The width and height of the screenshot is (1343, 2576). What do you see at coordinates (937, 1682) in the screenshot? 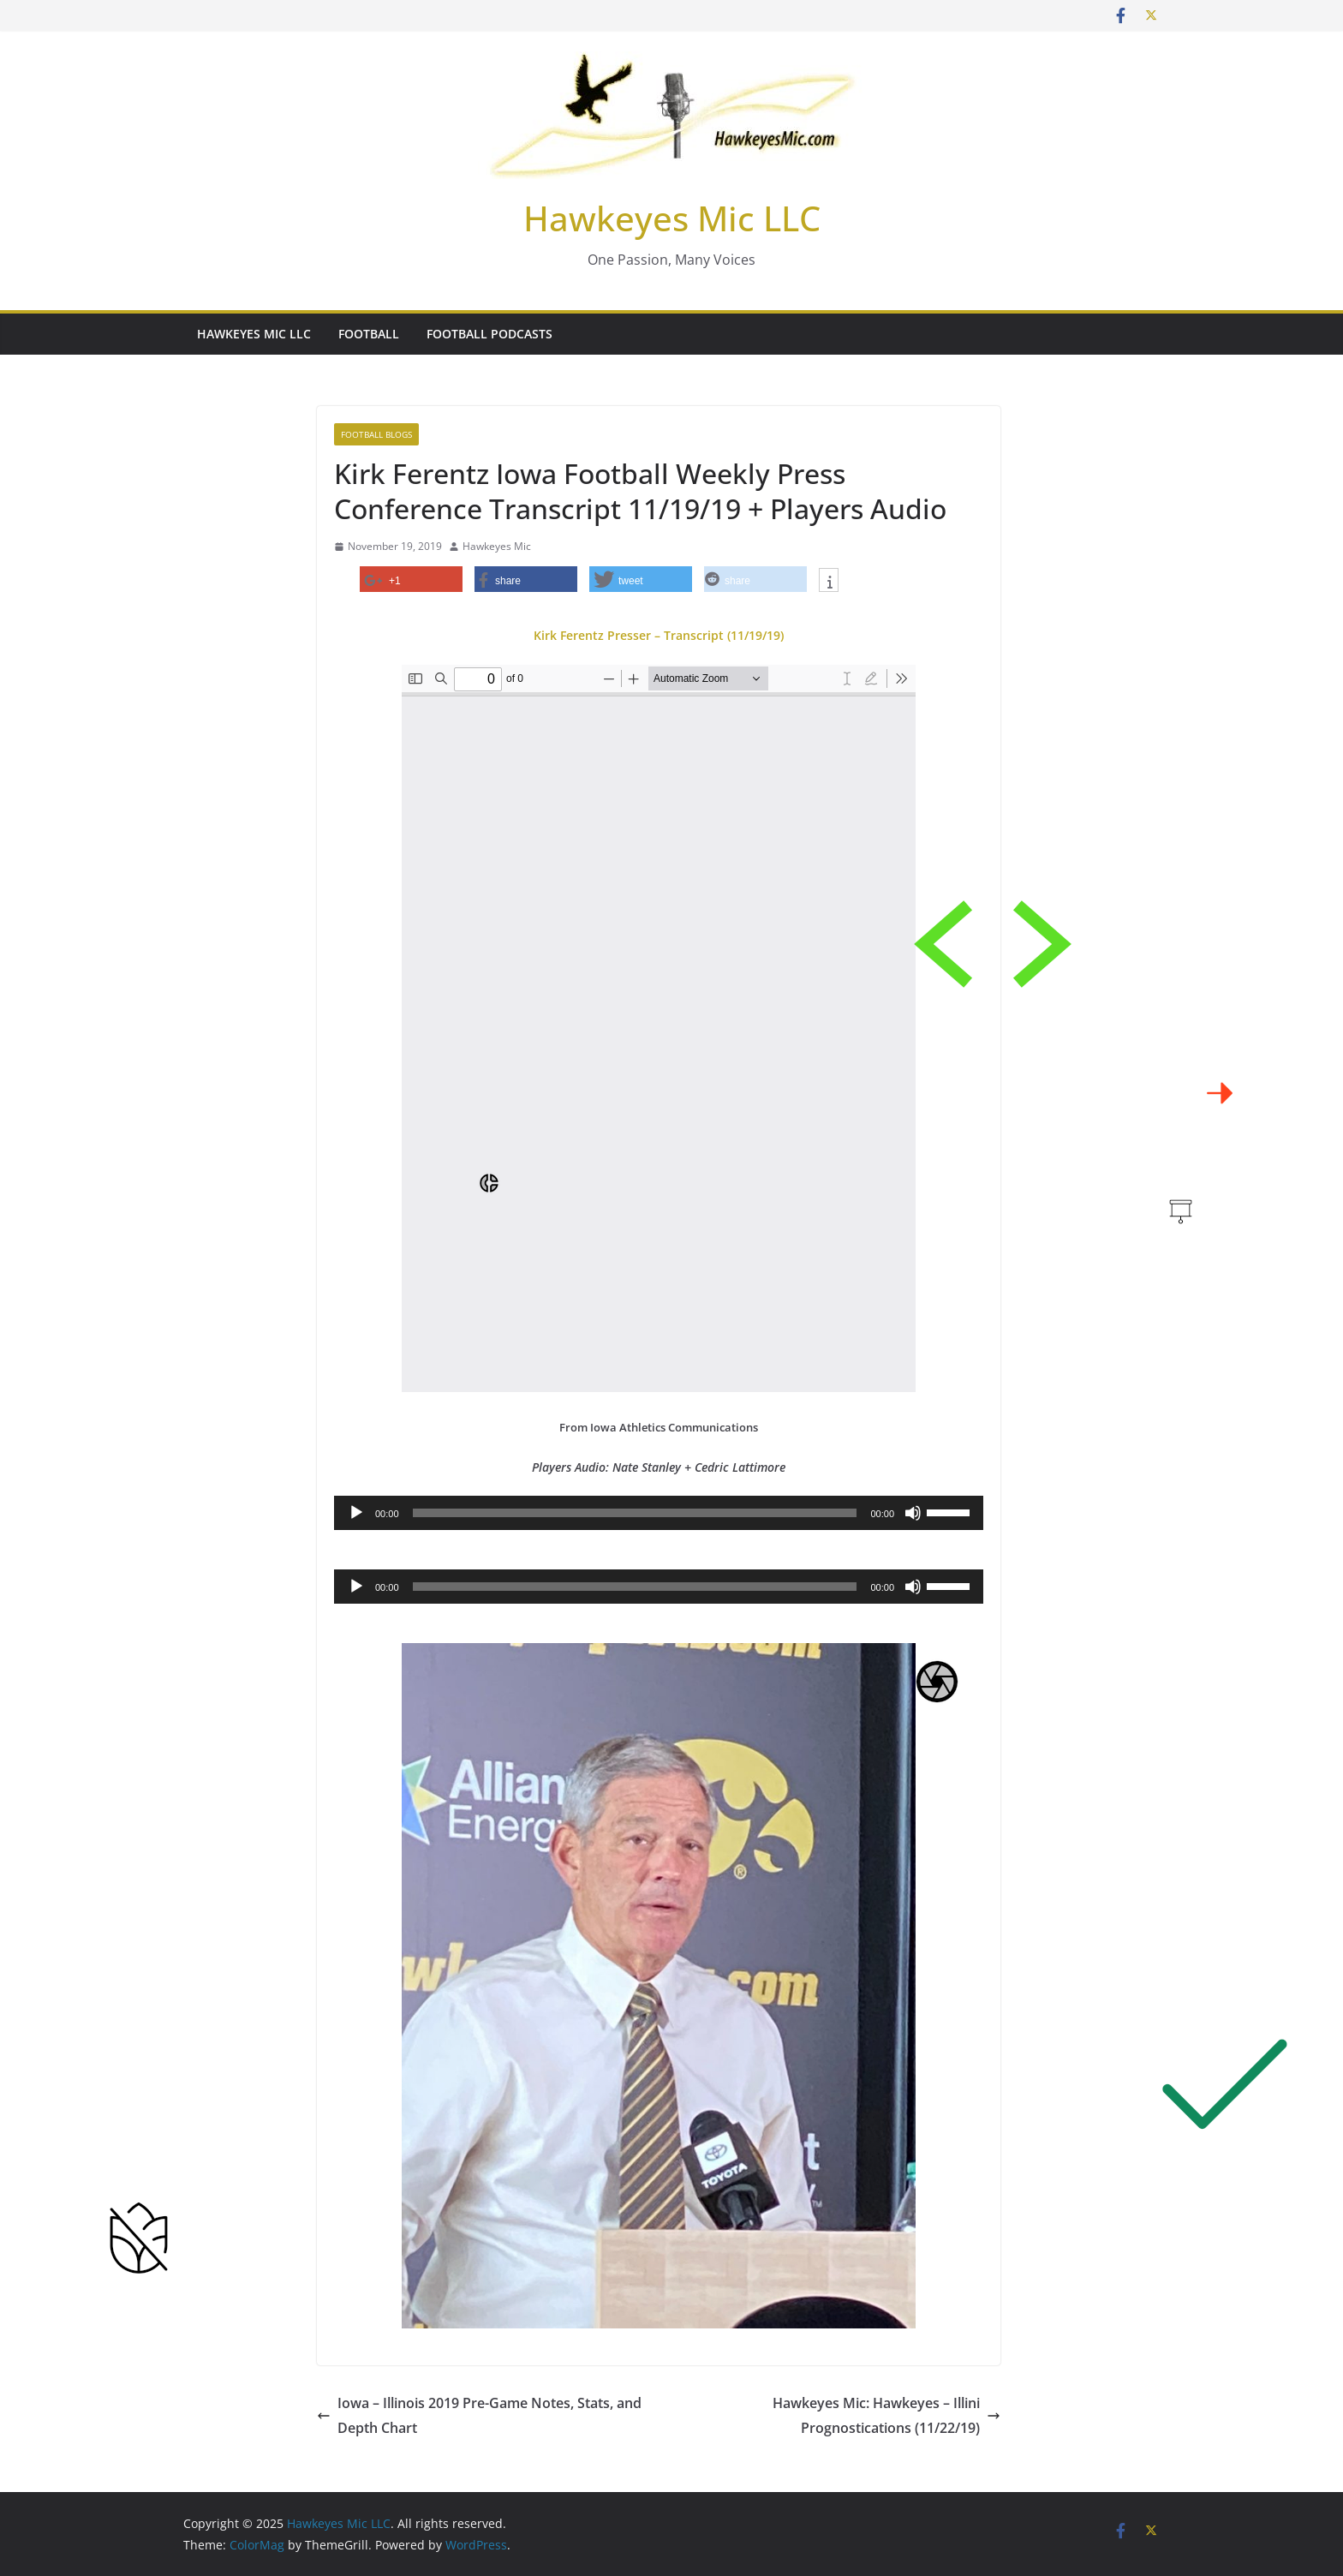
I see `open camera to take a photo` at bounding box center [937, 1682].